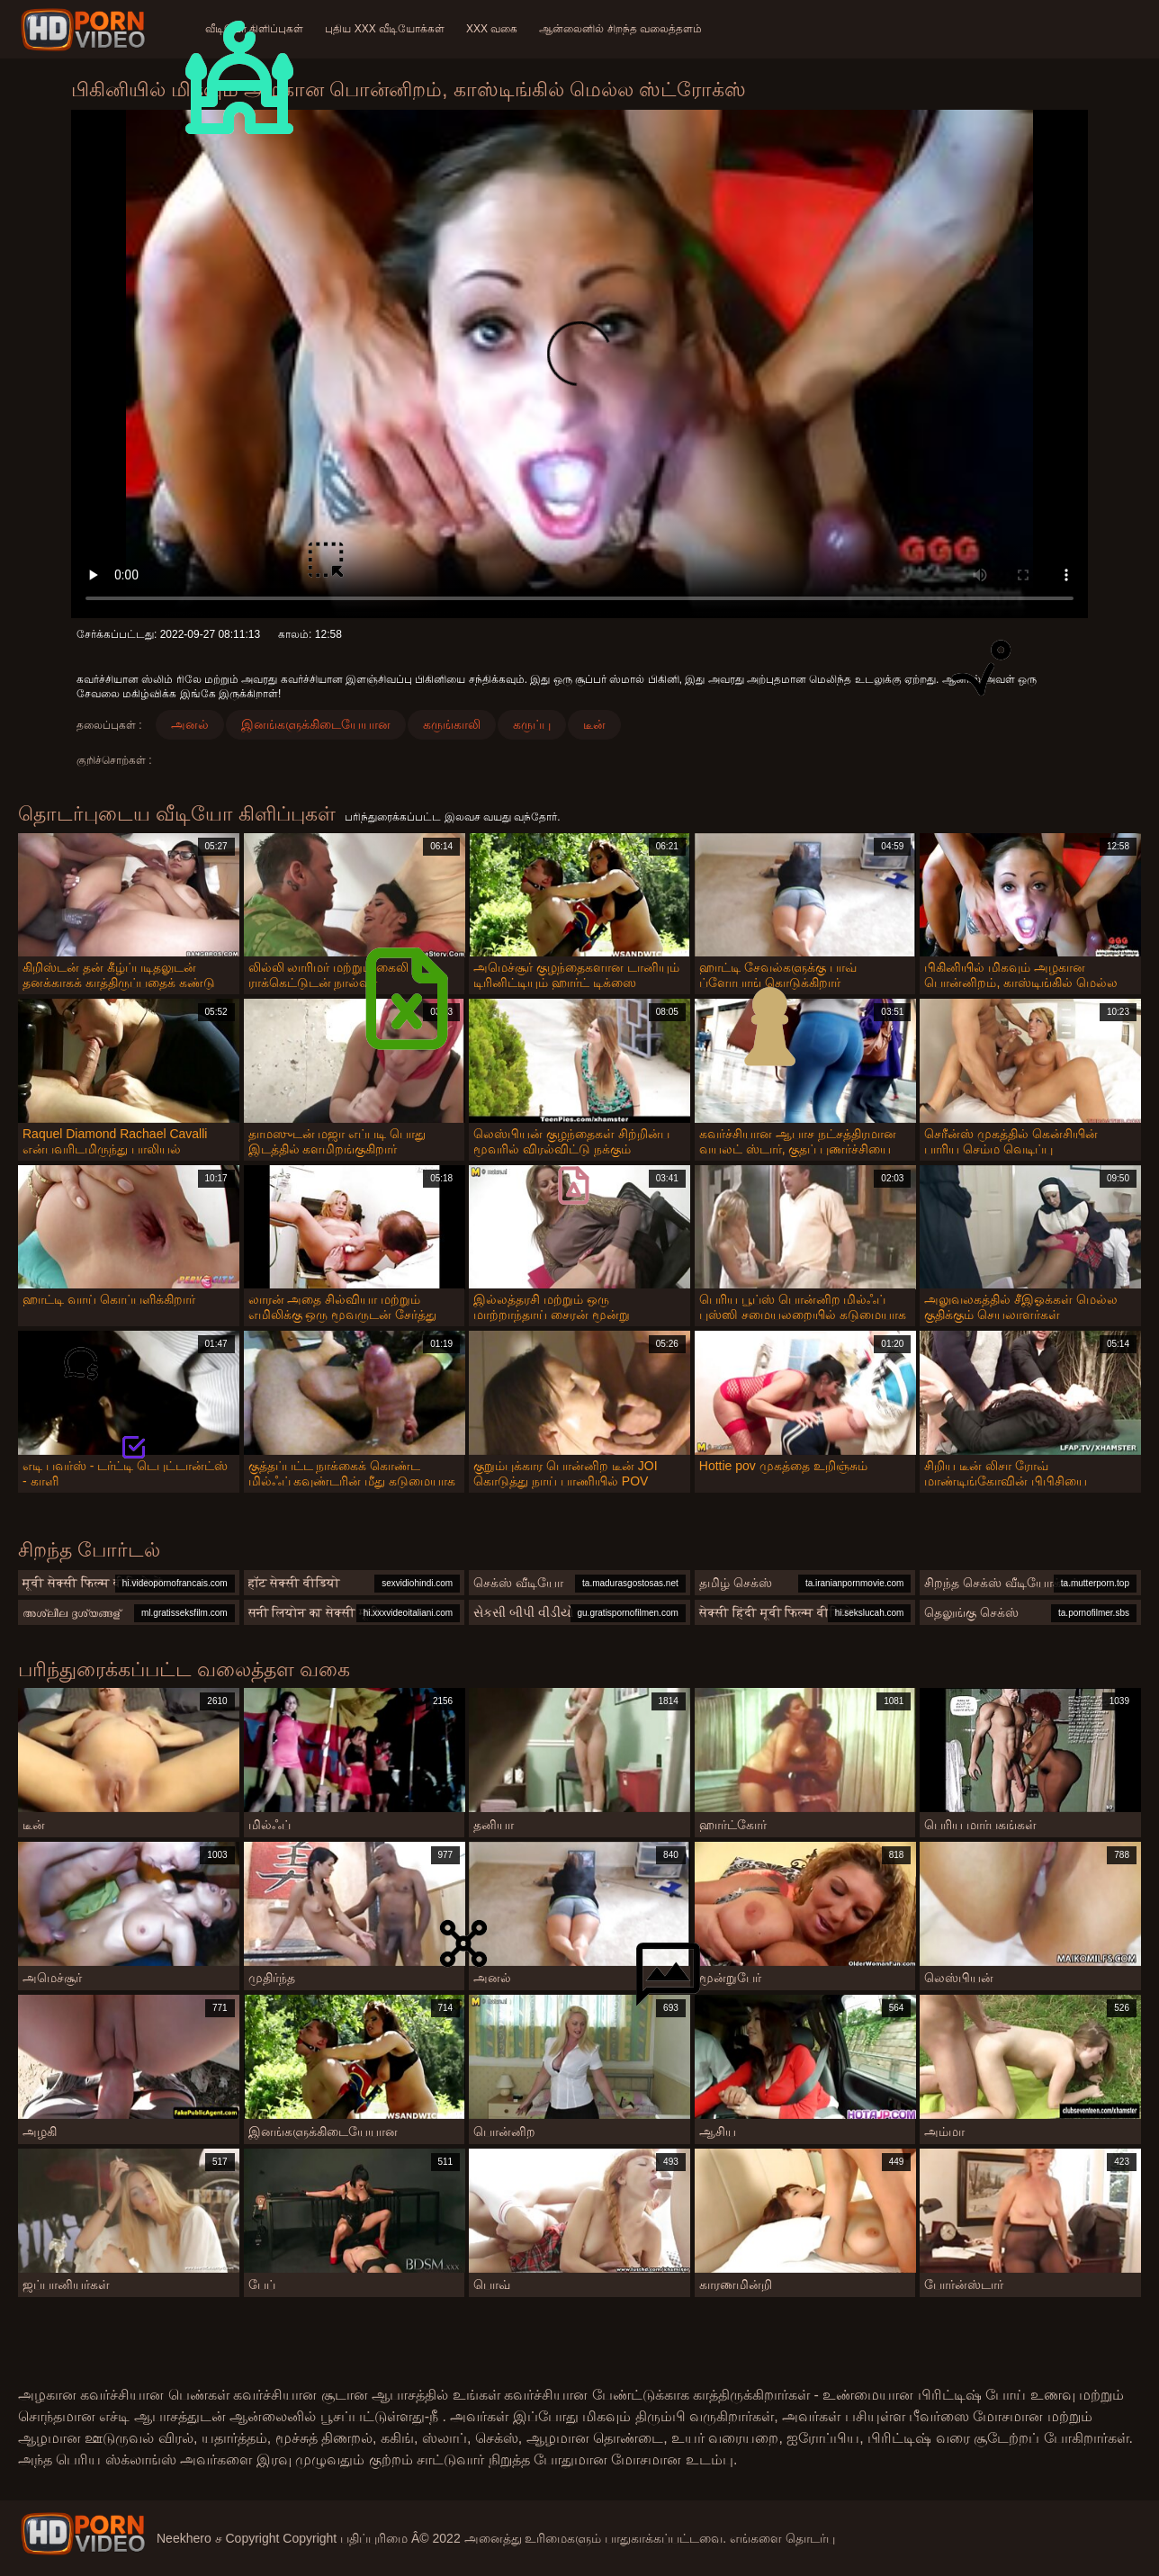  I want to click on remove or delete a file, so click(407, 999).